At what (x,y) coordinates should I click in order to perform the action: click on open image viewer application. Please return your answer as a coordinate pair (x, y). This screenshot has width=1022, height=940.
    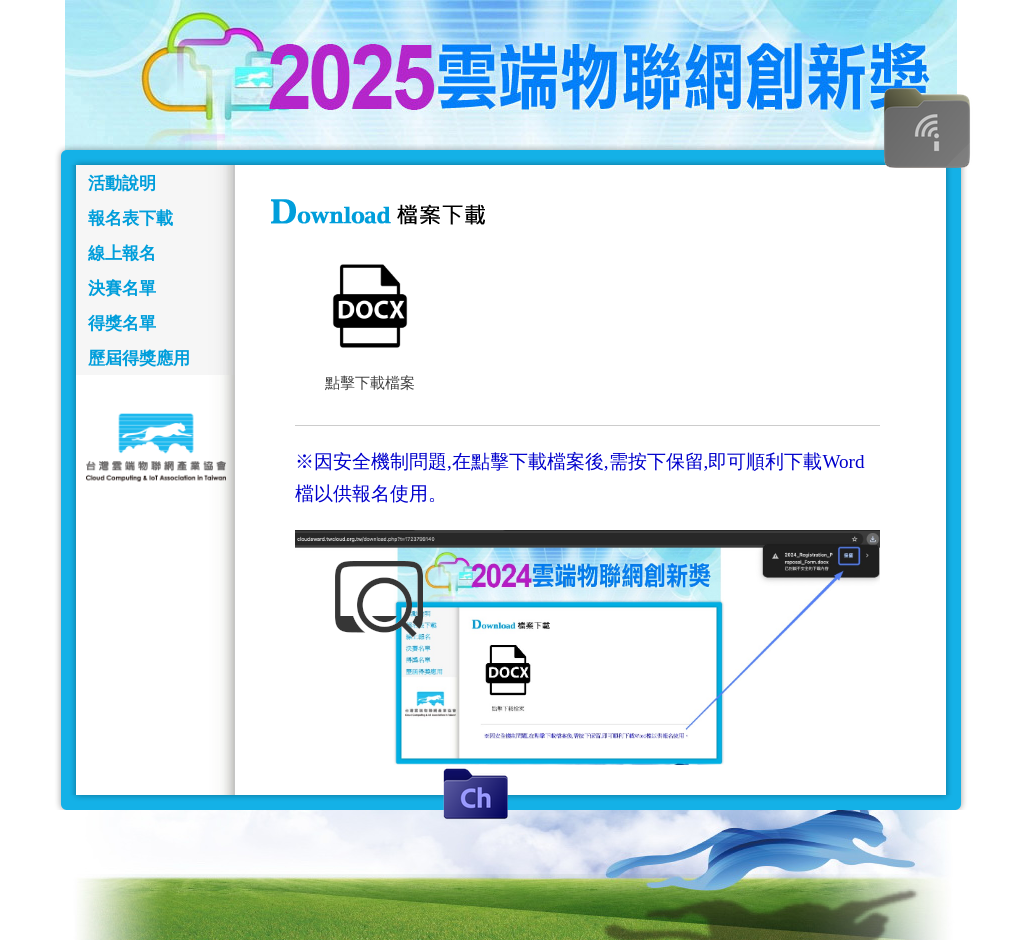
    Looking at the image, I should click on (379, 594).